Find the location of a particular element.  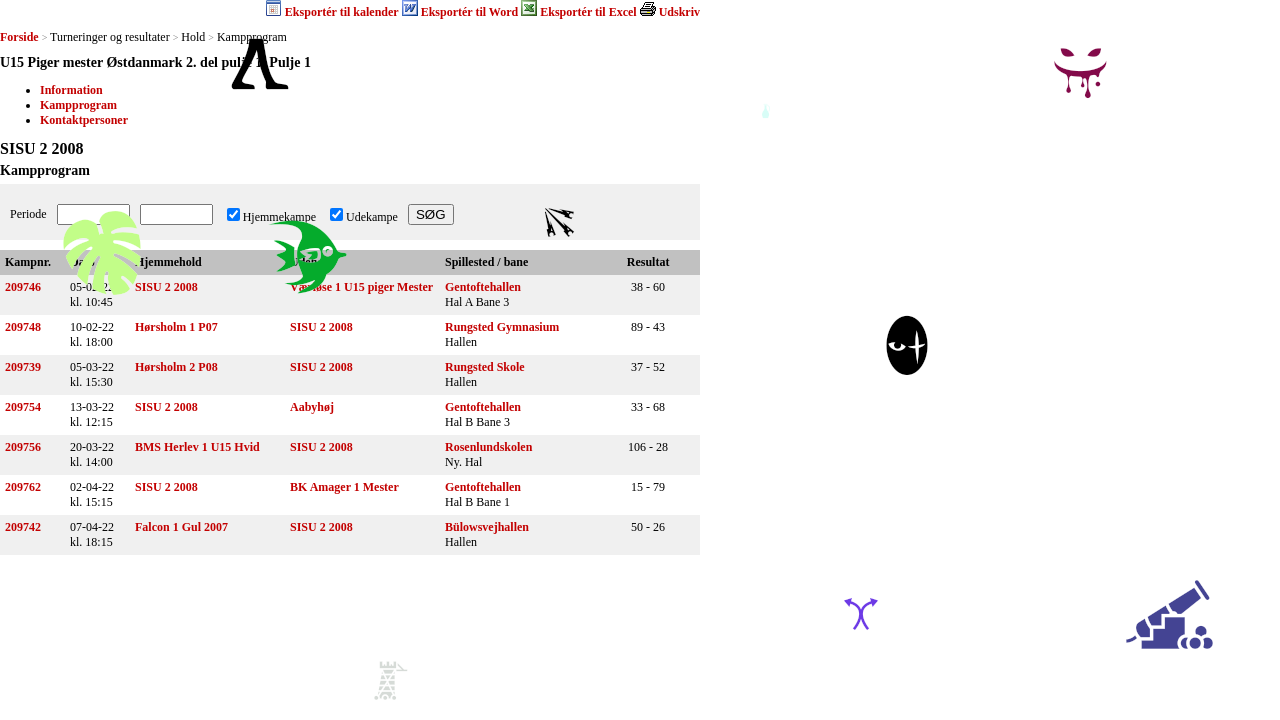

select a cyclops or one-eyed character is located at coordinates (907, 345).